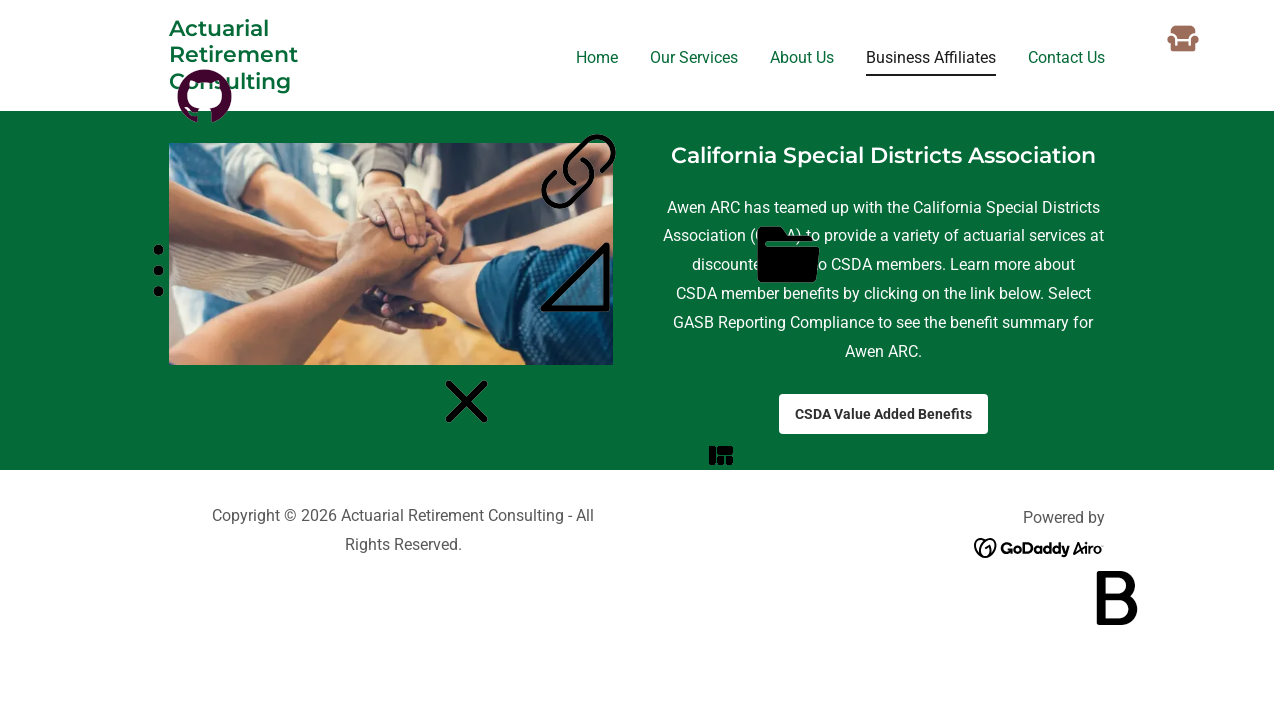 This screenshot has width=1274, height=720. What do you see at coordinates (788, 254) in the screenshot?
I see `an open folder currently being viewed` at bounding box center [788, 254].